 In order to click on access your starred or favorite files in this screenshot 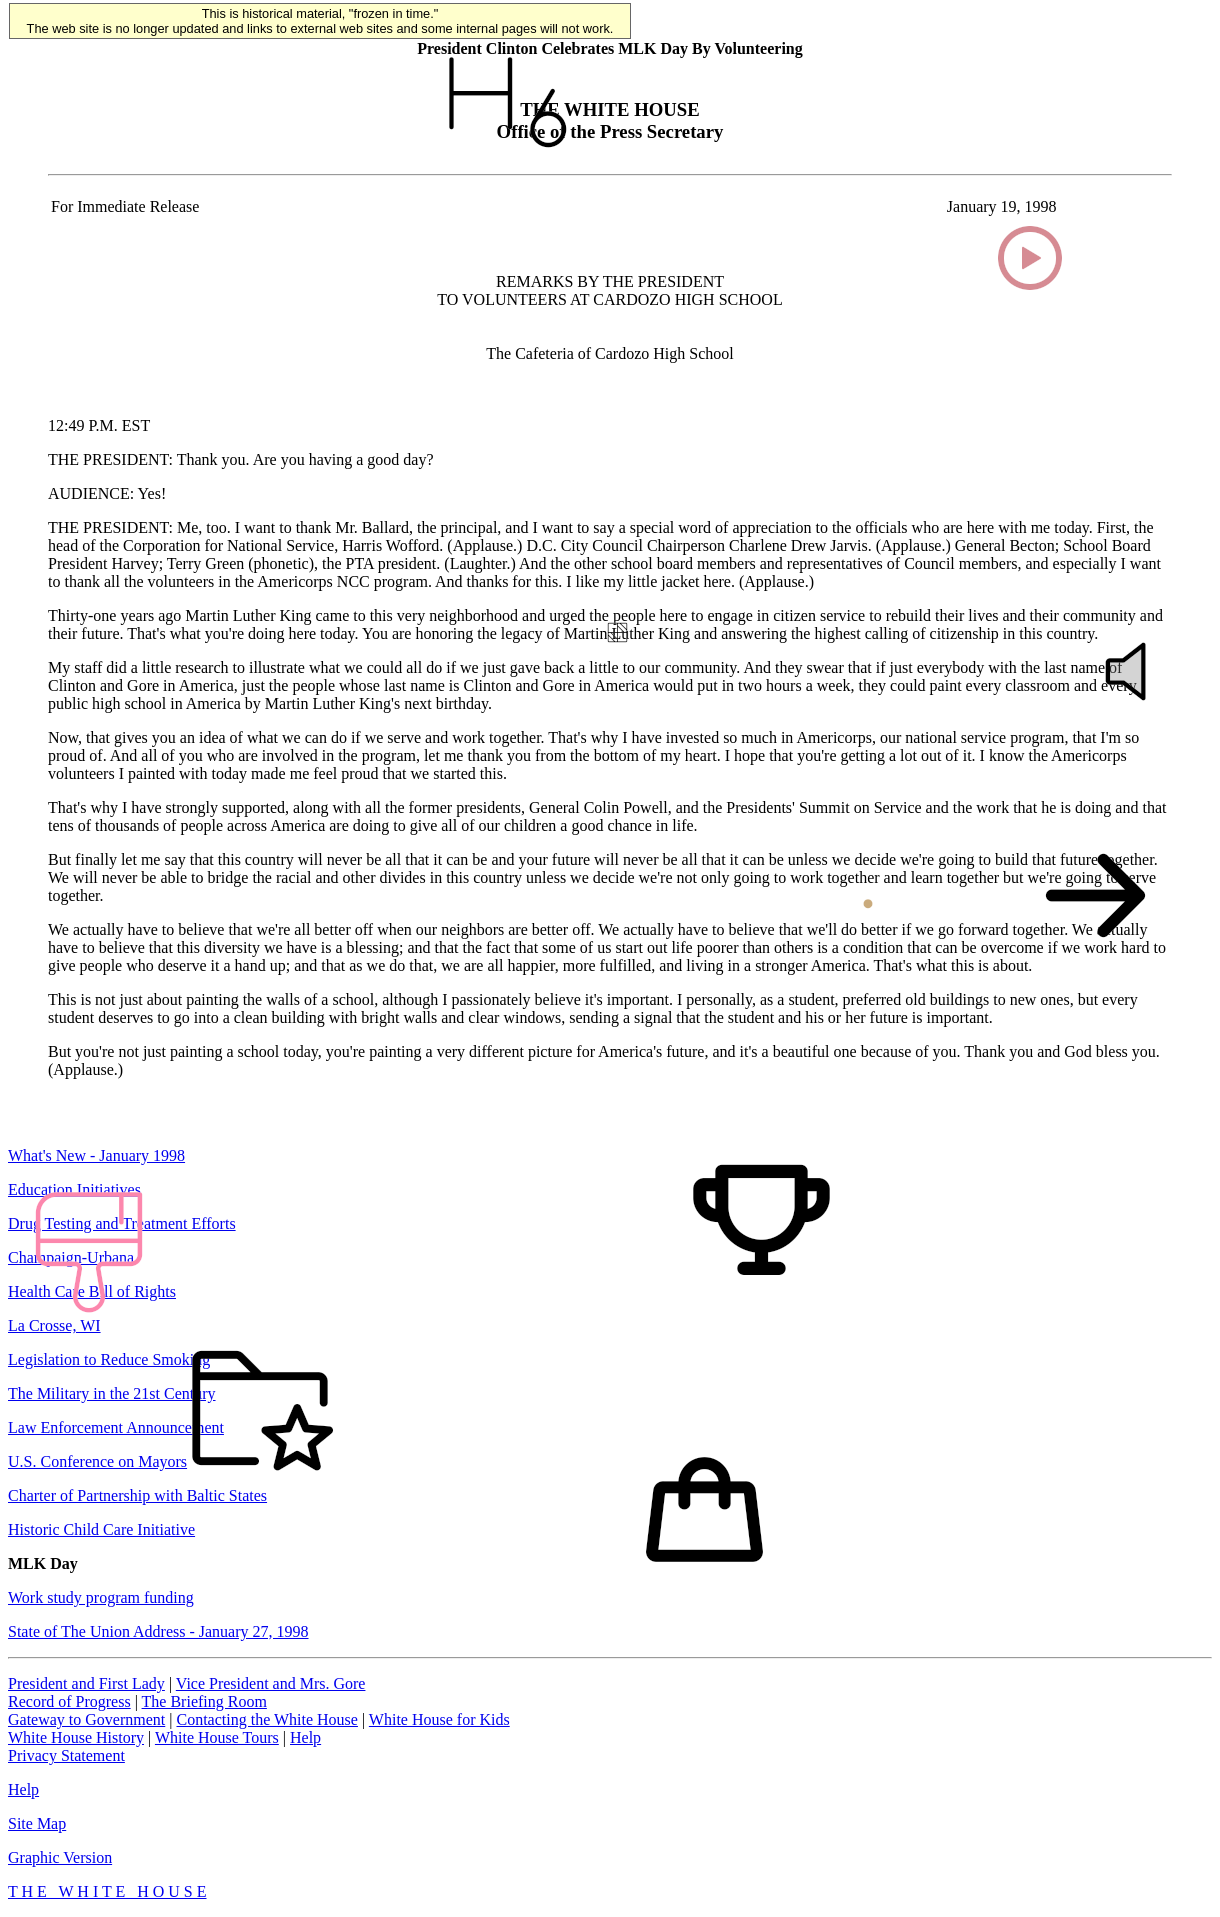, I will do `click(260, 1408)`.